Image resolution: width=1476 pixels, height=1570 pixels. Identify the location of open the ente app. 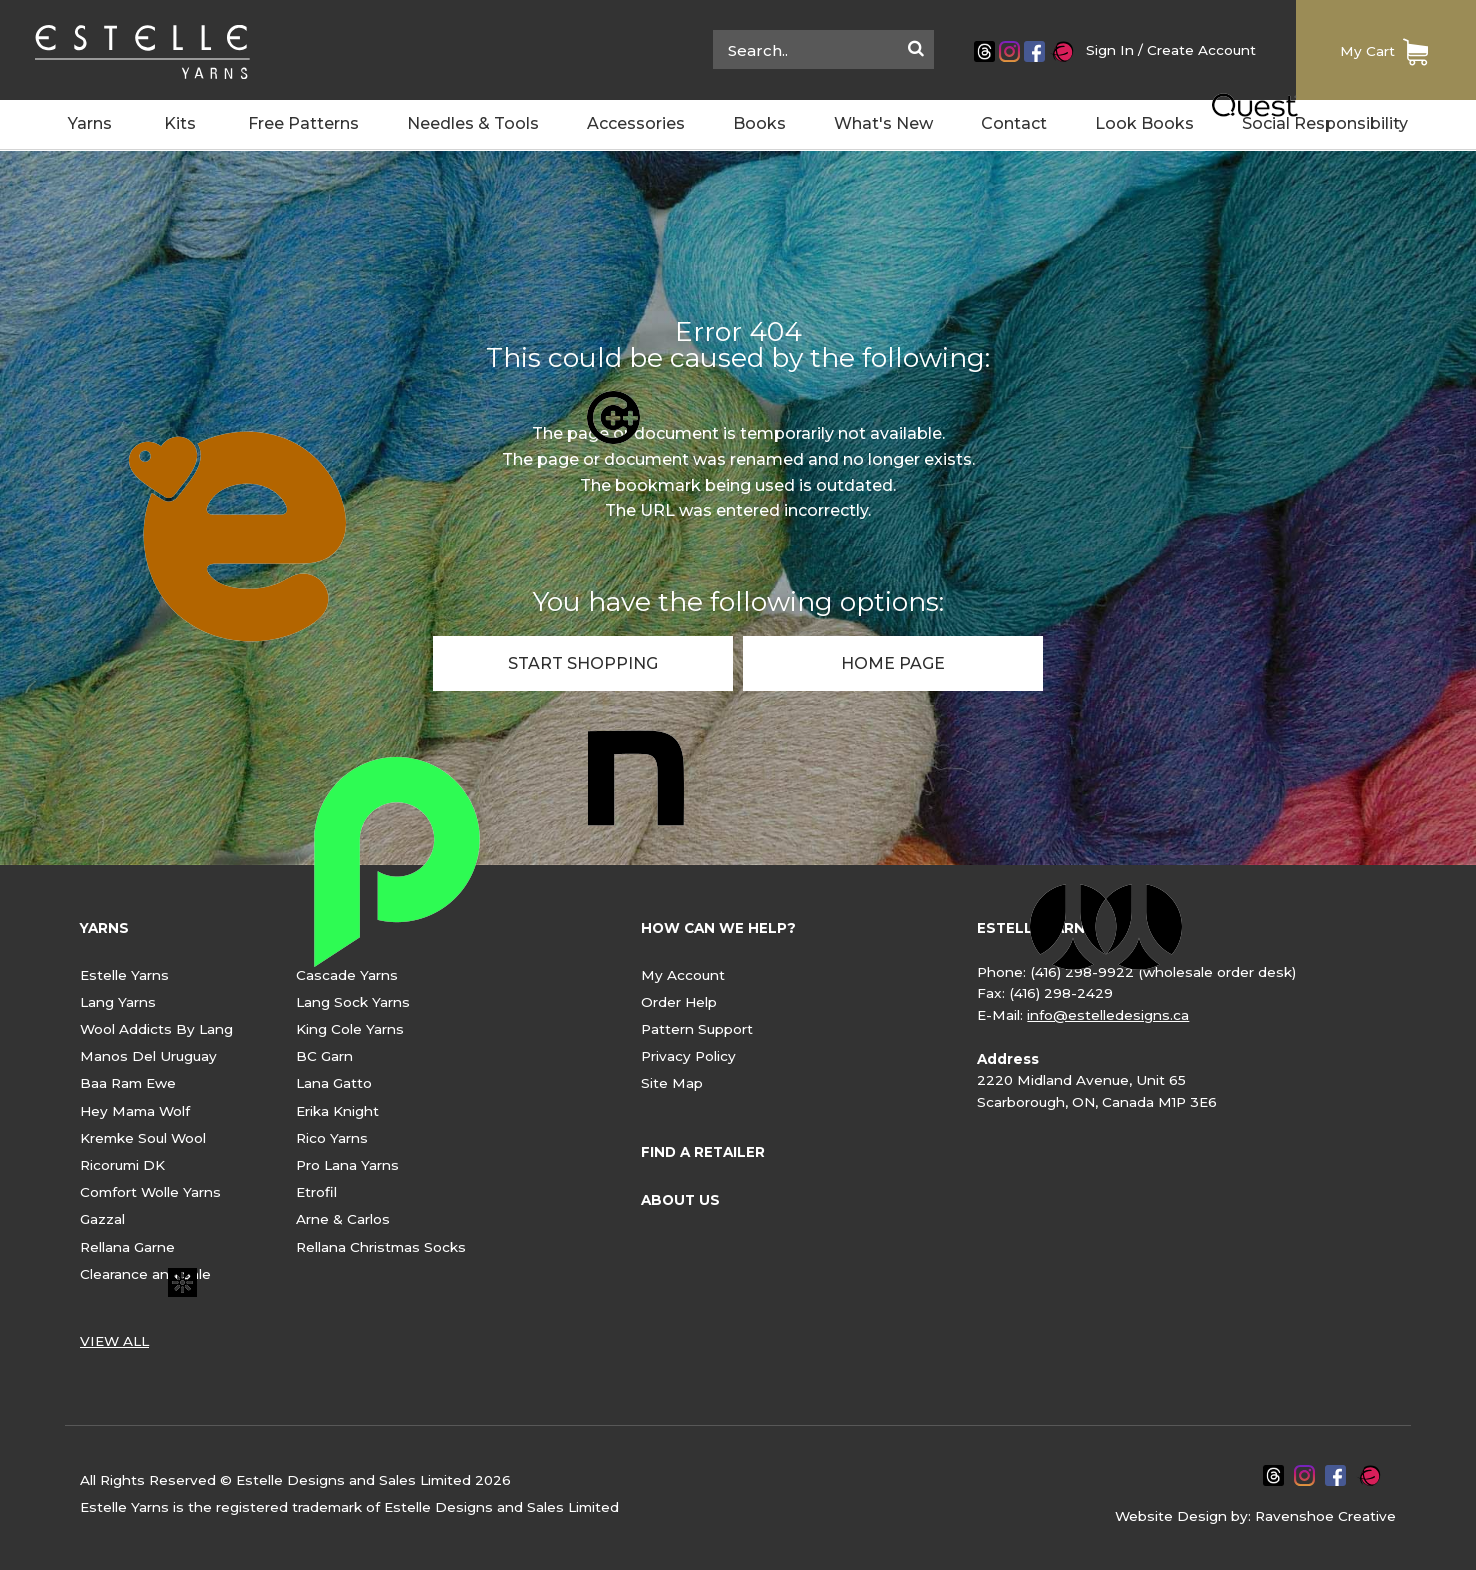
(237, 536).